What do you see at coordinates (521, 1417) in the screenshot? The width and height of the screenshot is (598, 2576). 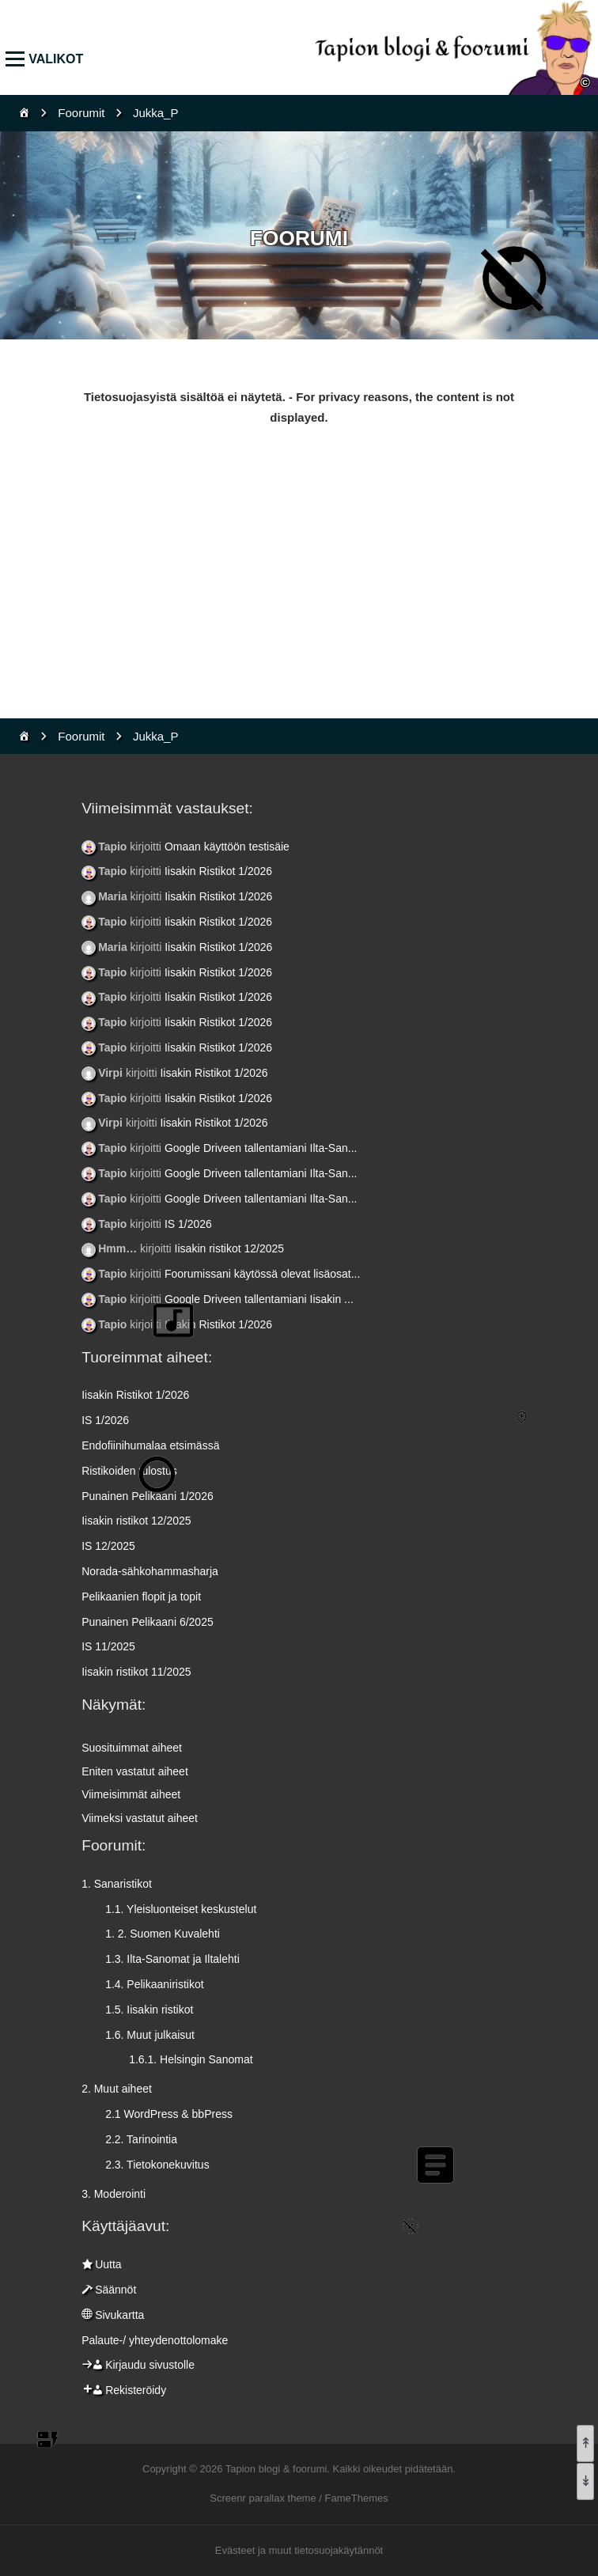 I see `add a new location pin` at bounding box center [521, 1417].